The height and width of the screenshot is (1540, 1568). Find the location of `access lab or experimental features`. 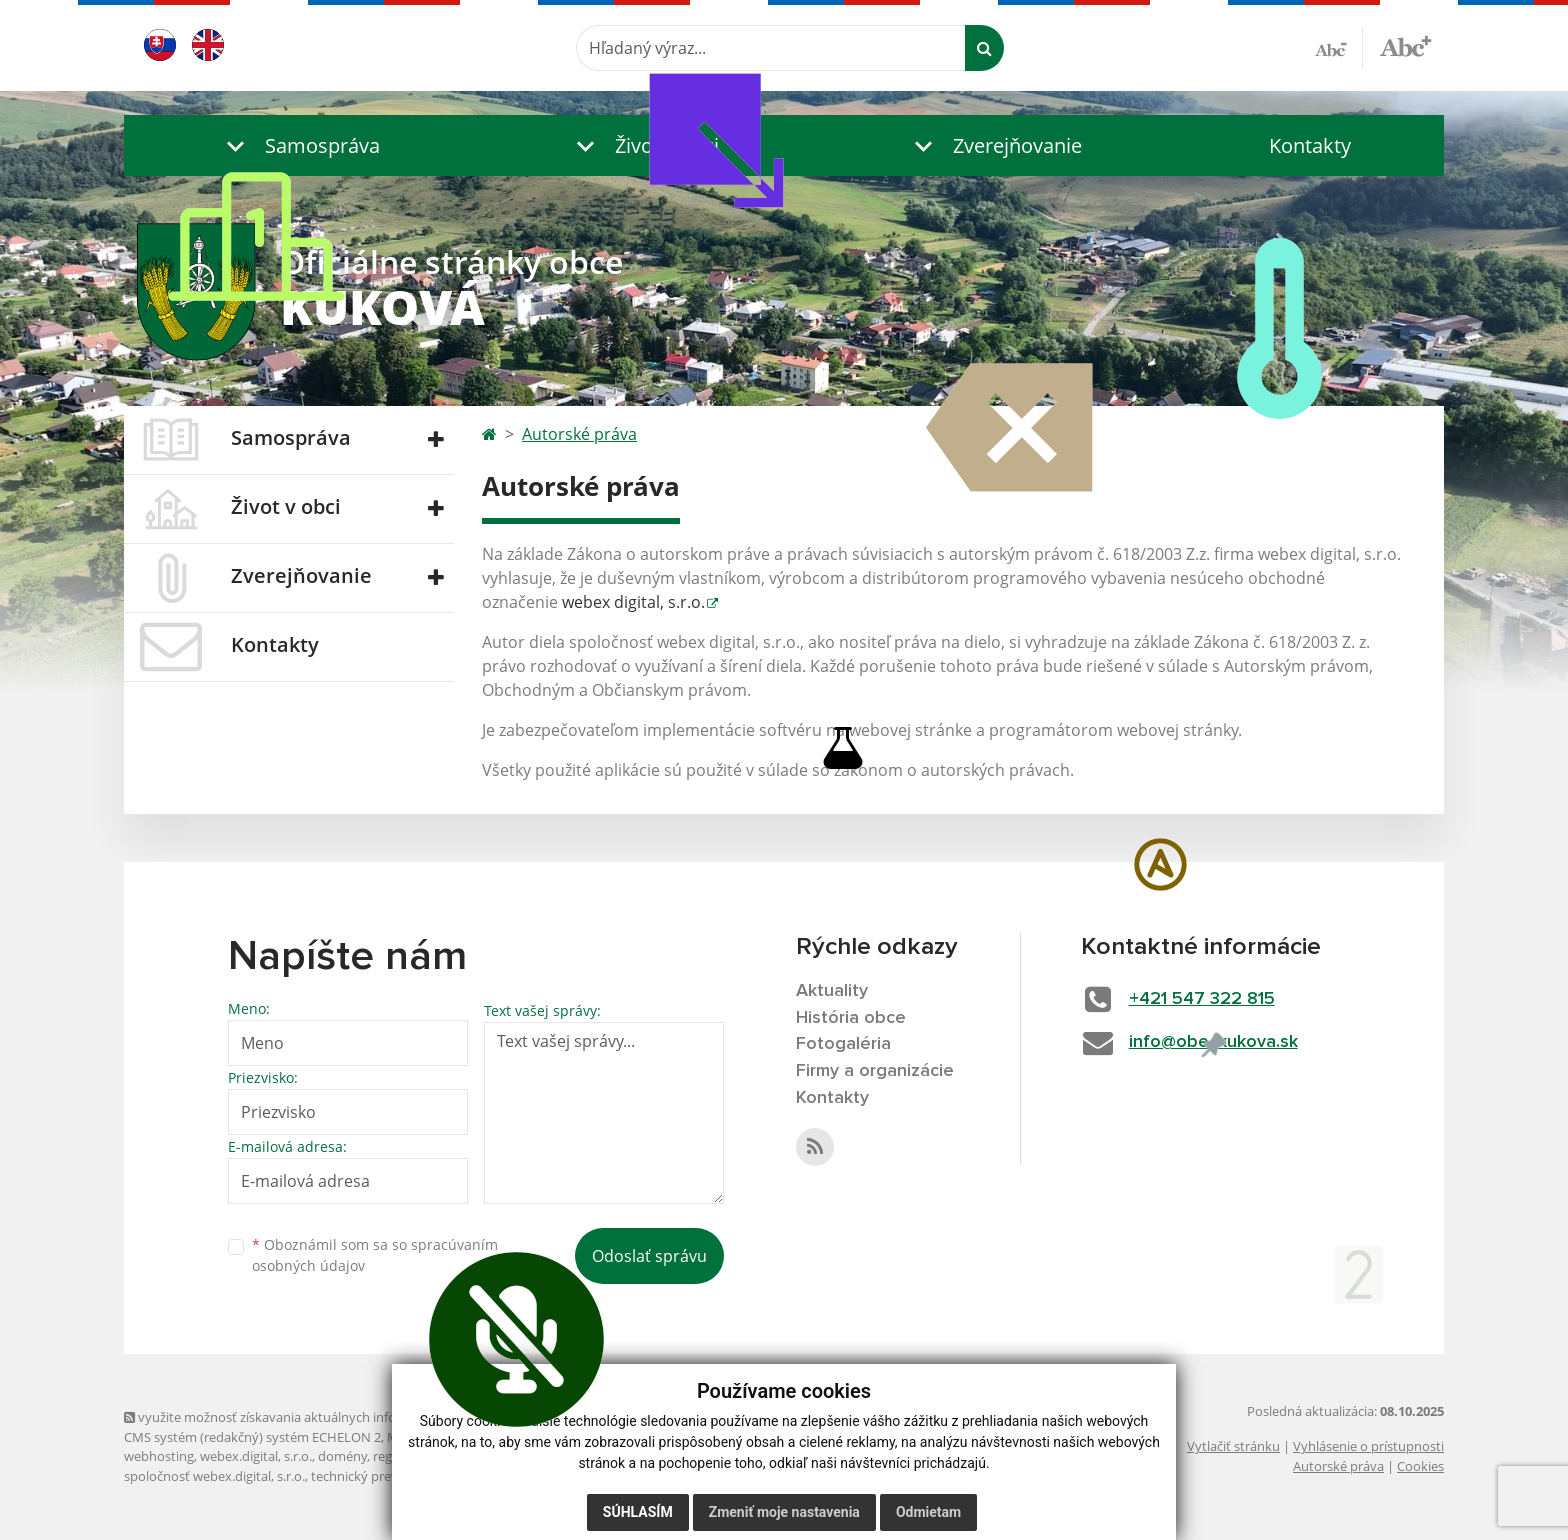

access lab or experimental features is located at coordinates (843, 748).